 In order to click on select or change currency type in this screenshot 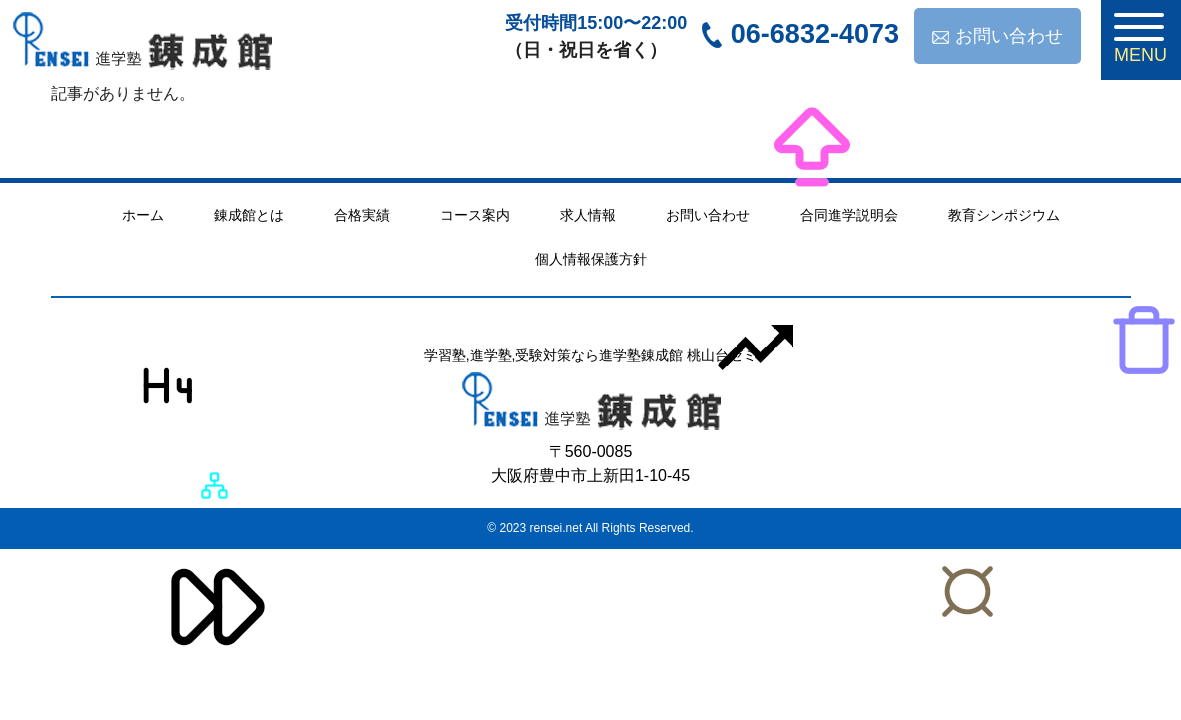, I will do `click(967, 591)`.